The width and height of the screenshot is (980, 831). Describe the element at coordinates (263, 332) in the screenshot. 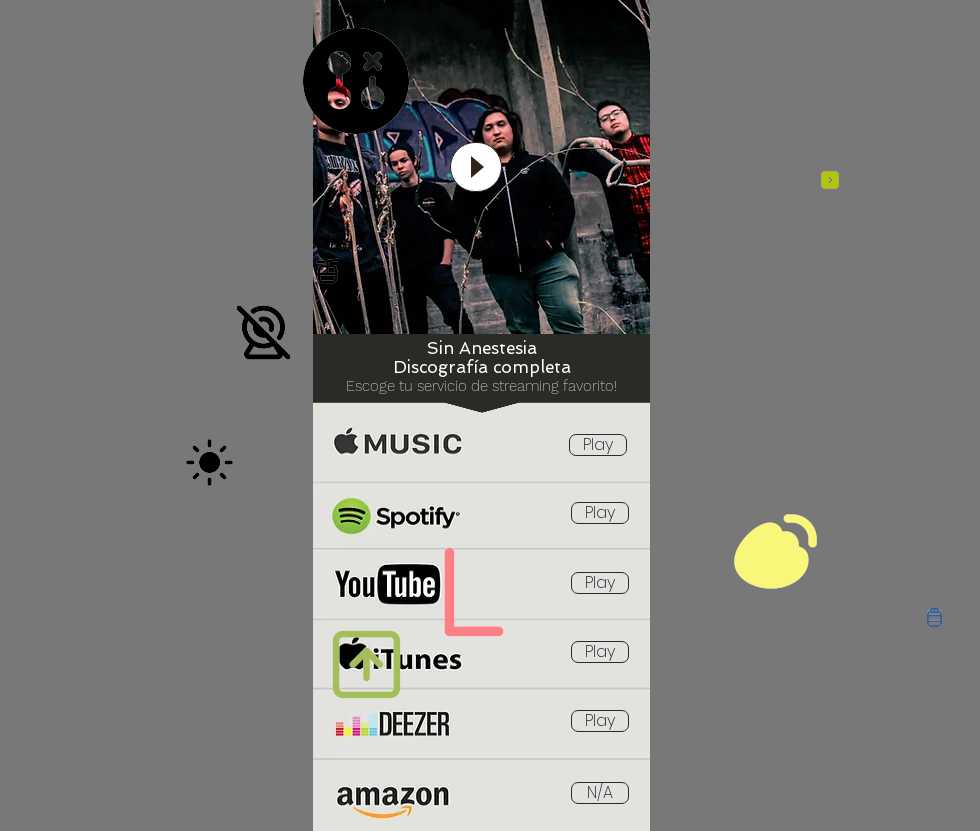

I see `disable webcam` at that location.